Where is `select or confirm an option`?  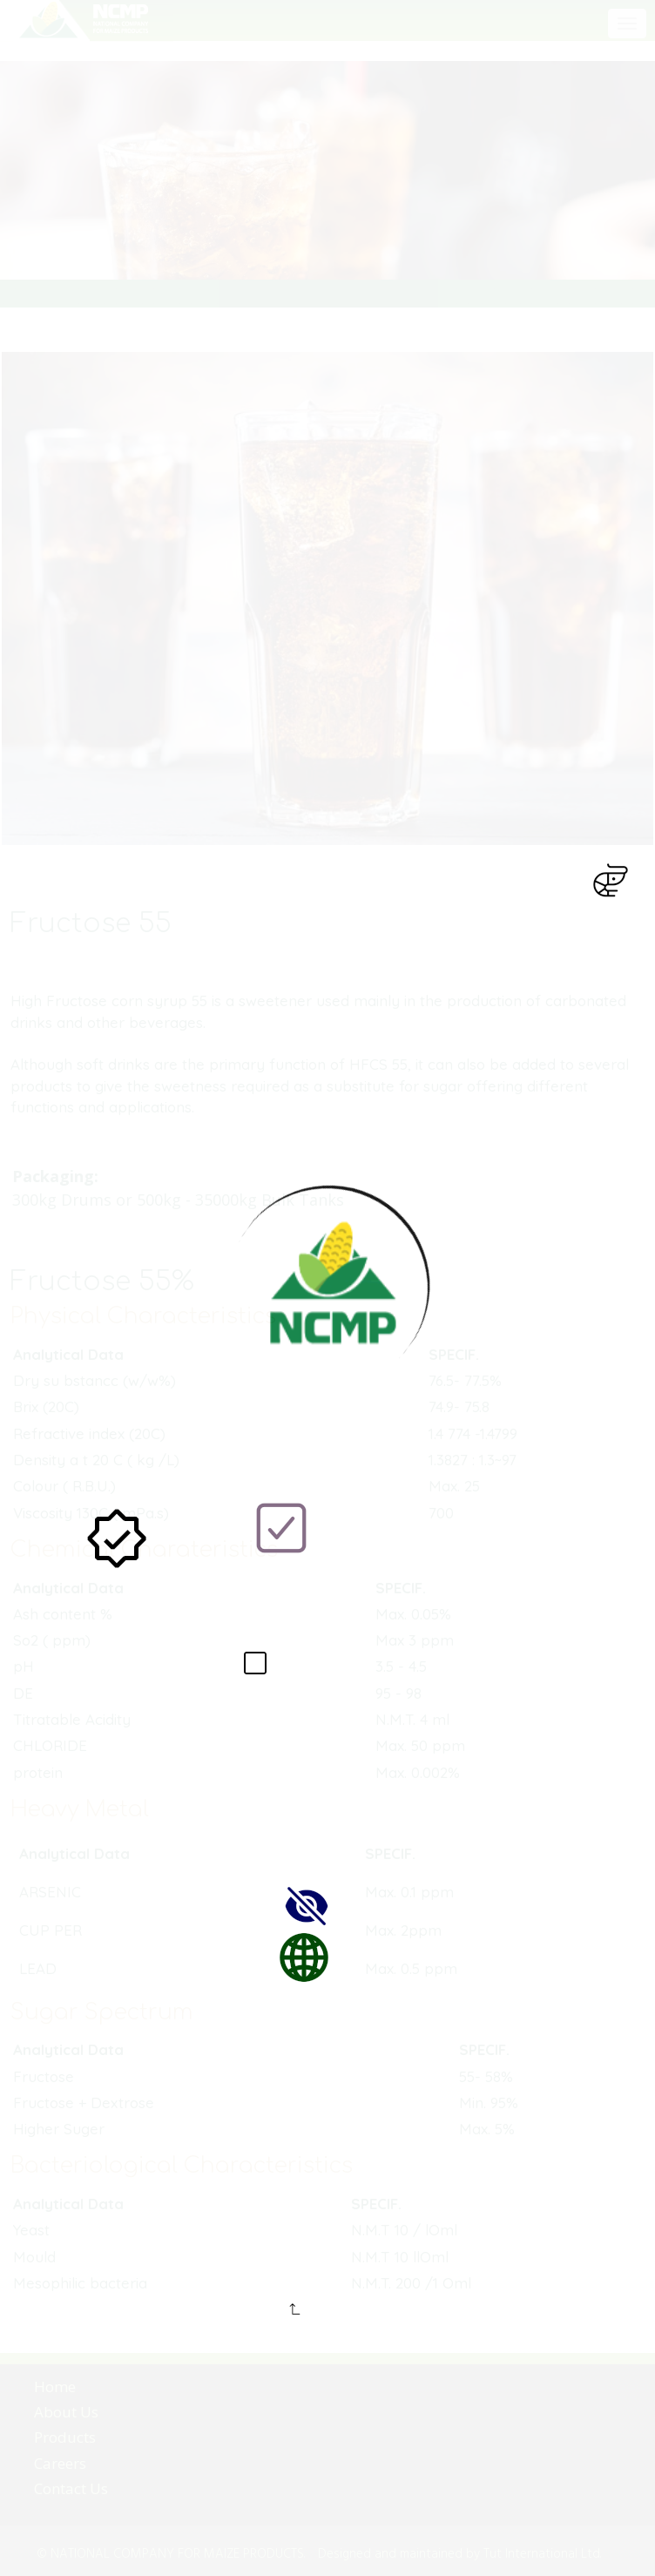
select or confirm an option is located at coordinates (281, 1528).